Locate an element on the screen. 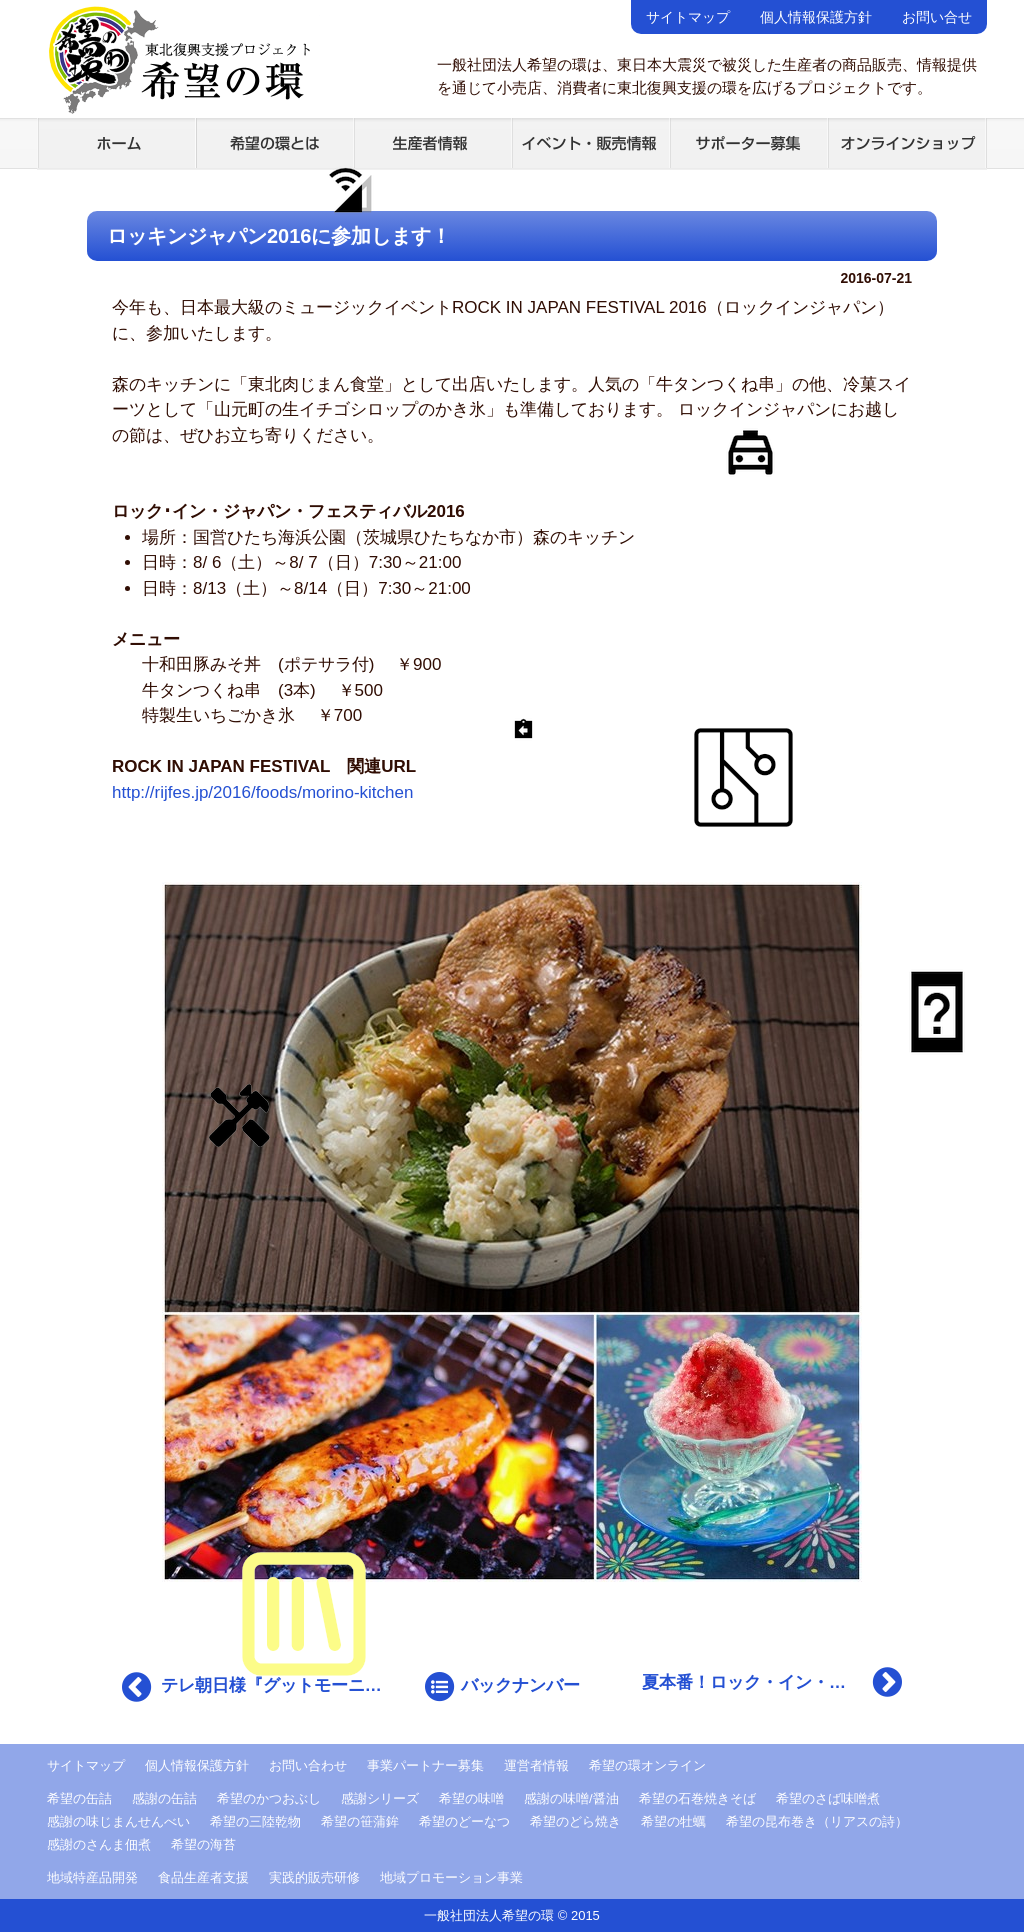 This screenshot has height=1932, width=1024. request a taxi or rideshare is located at coordinates (750, 452).